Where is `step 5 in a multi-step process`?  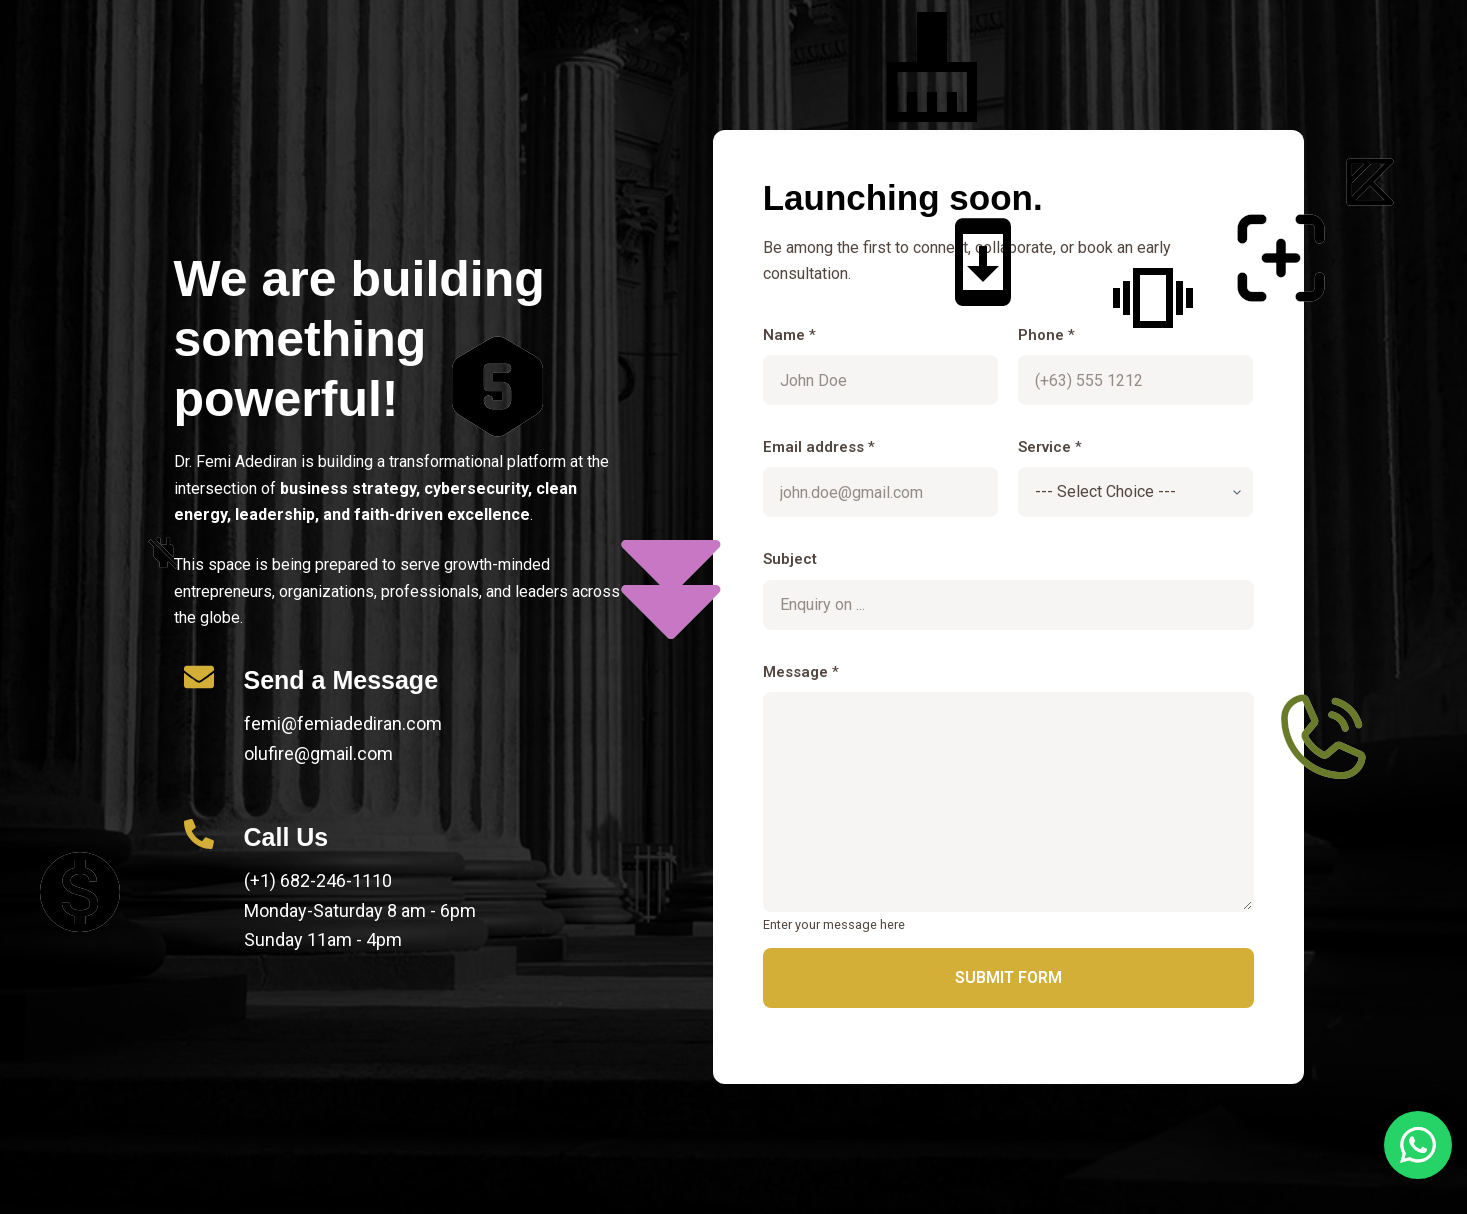
step 5 in a multi-step process is located at coordinates (497, 386).